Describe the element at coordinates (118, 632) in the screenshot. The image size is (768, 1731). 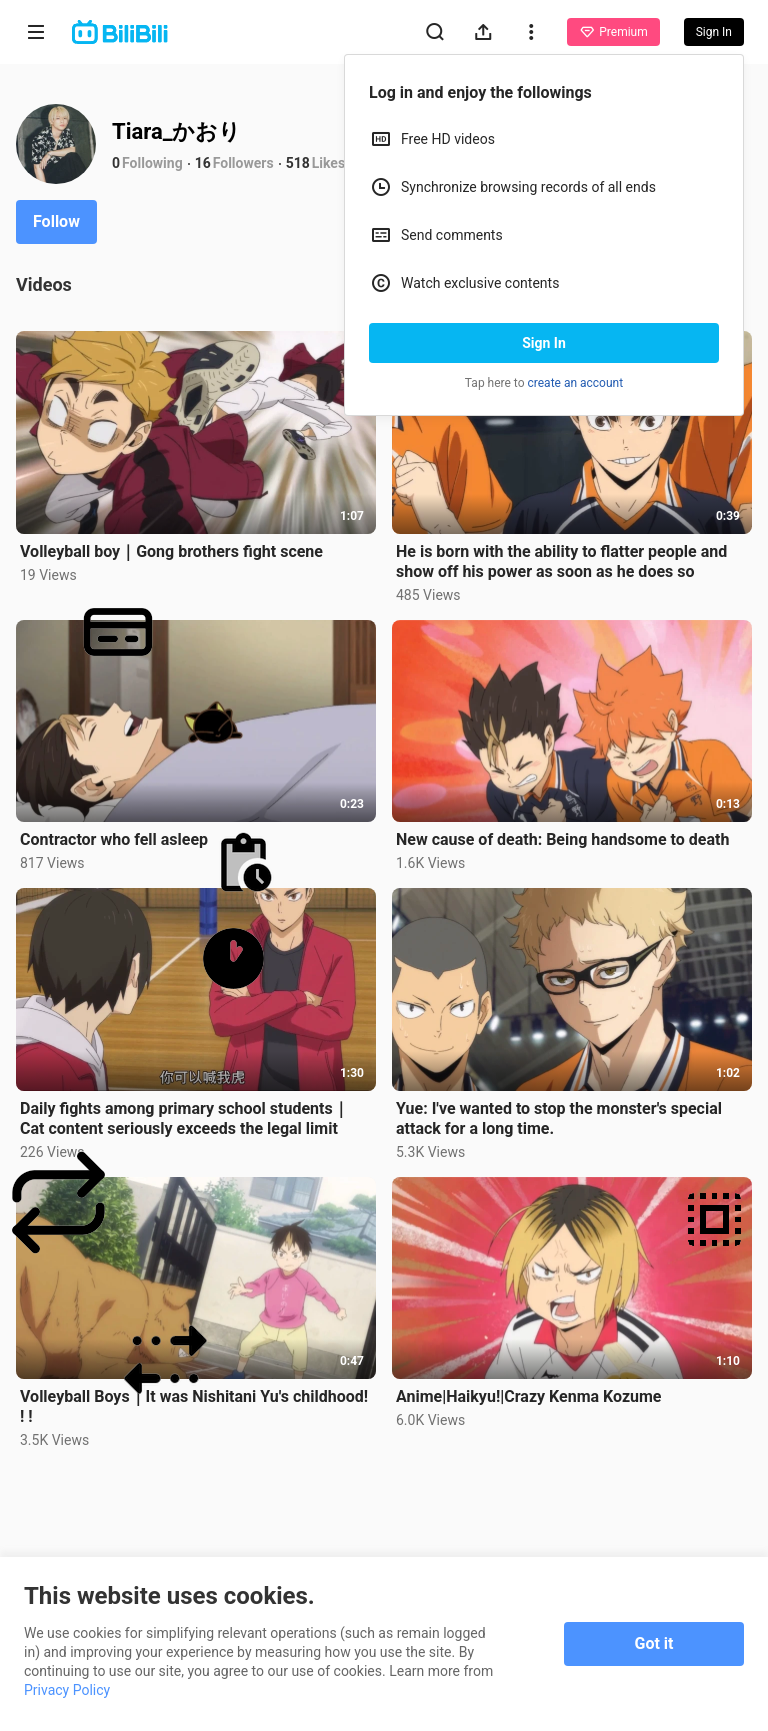
I see `manage payment methods` at that location.